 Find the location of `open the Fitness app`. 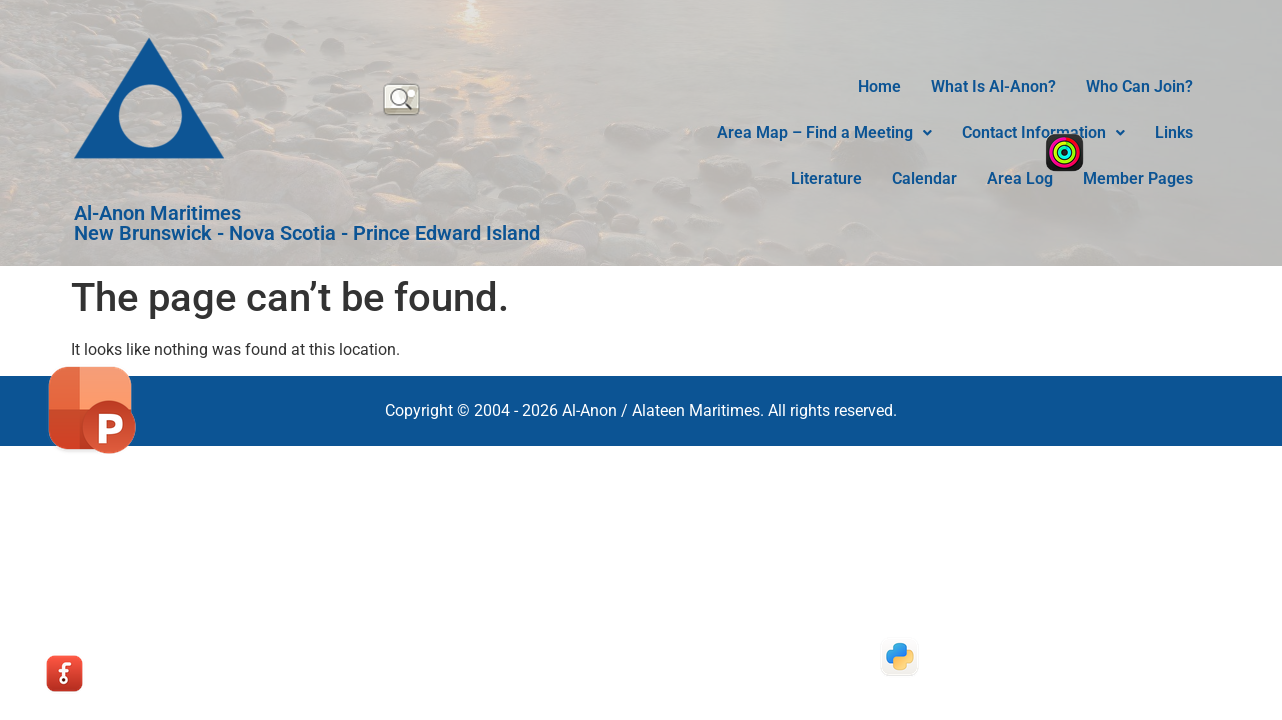

open the Fitness app is located at coordinates (1064, 152).